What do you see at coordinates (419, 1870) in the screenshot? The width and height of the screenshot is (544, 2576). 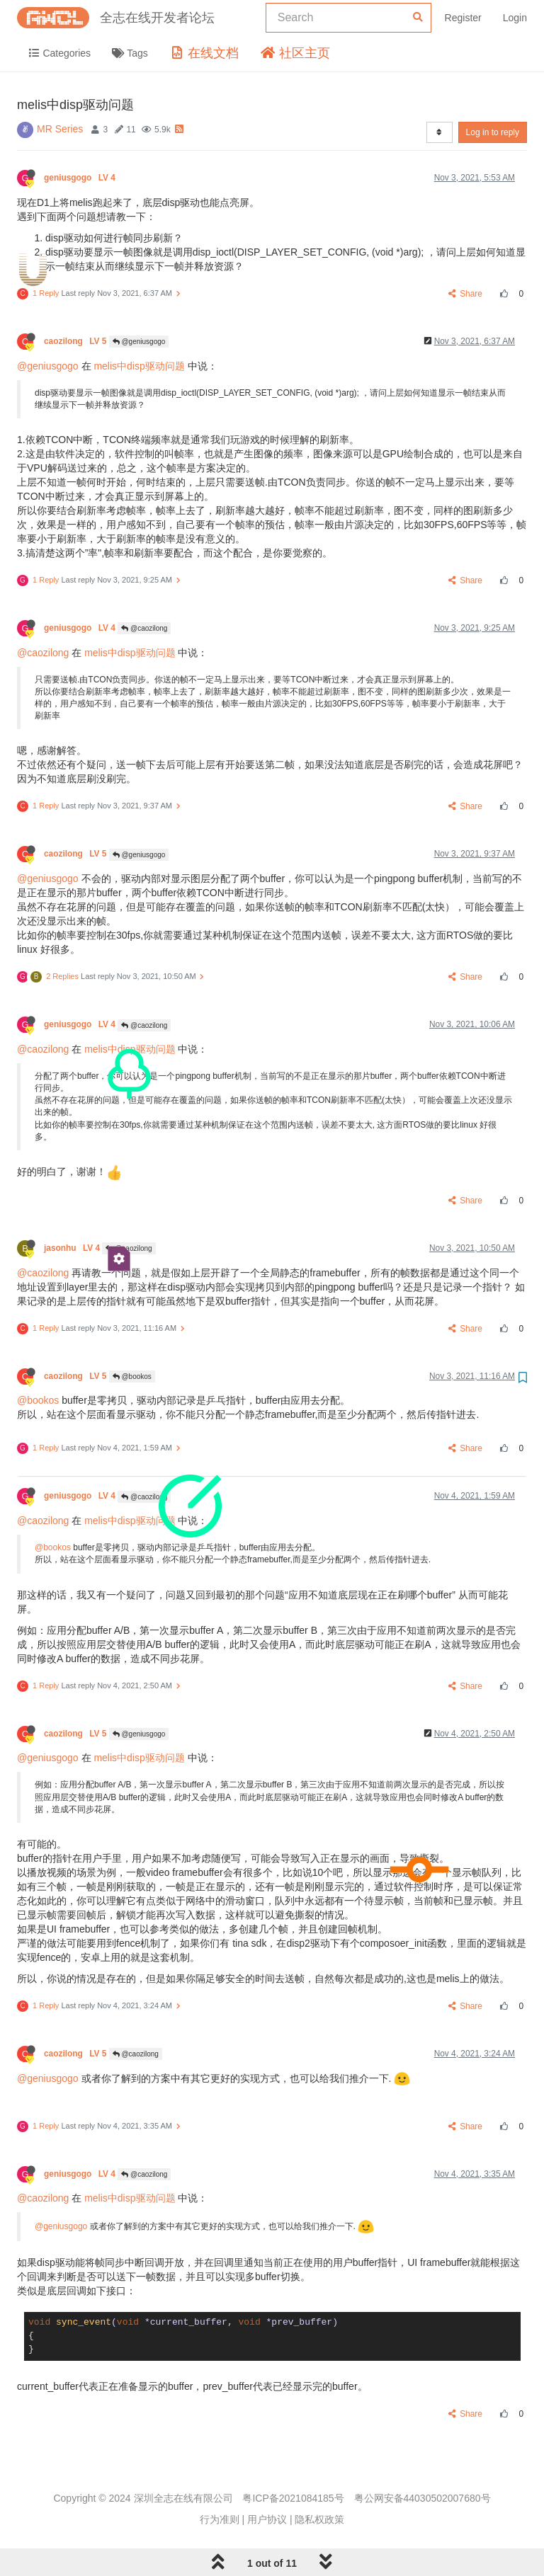 I see `view commit history in version control` at bounding box center [419, 1870].